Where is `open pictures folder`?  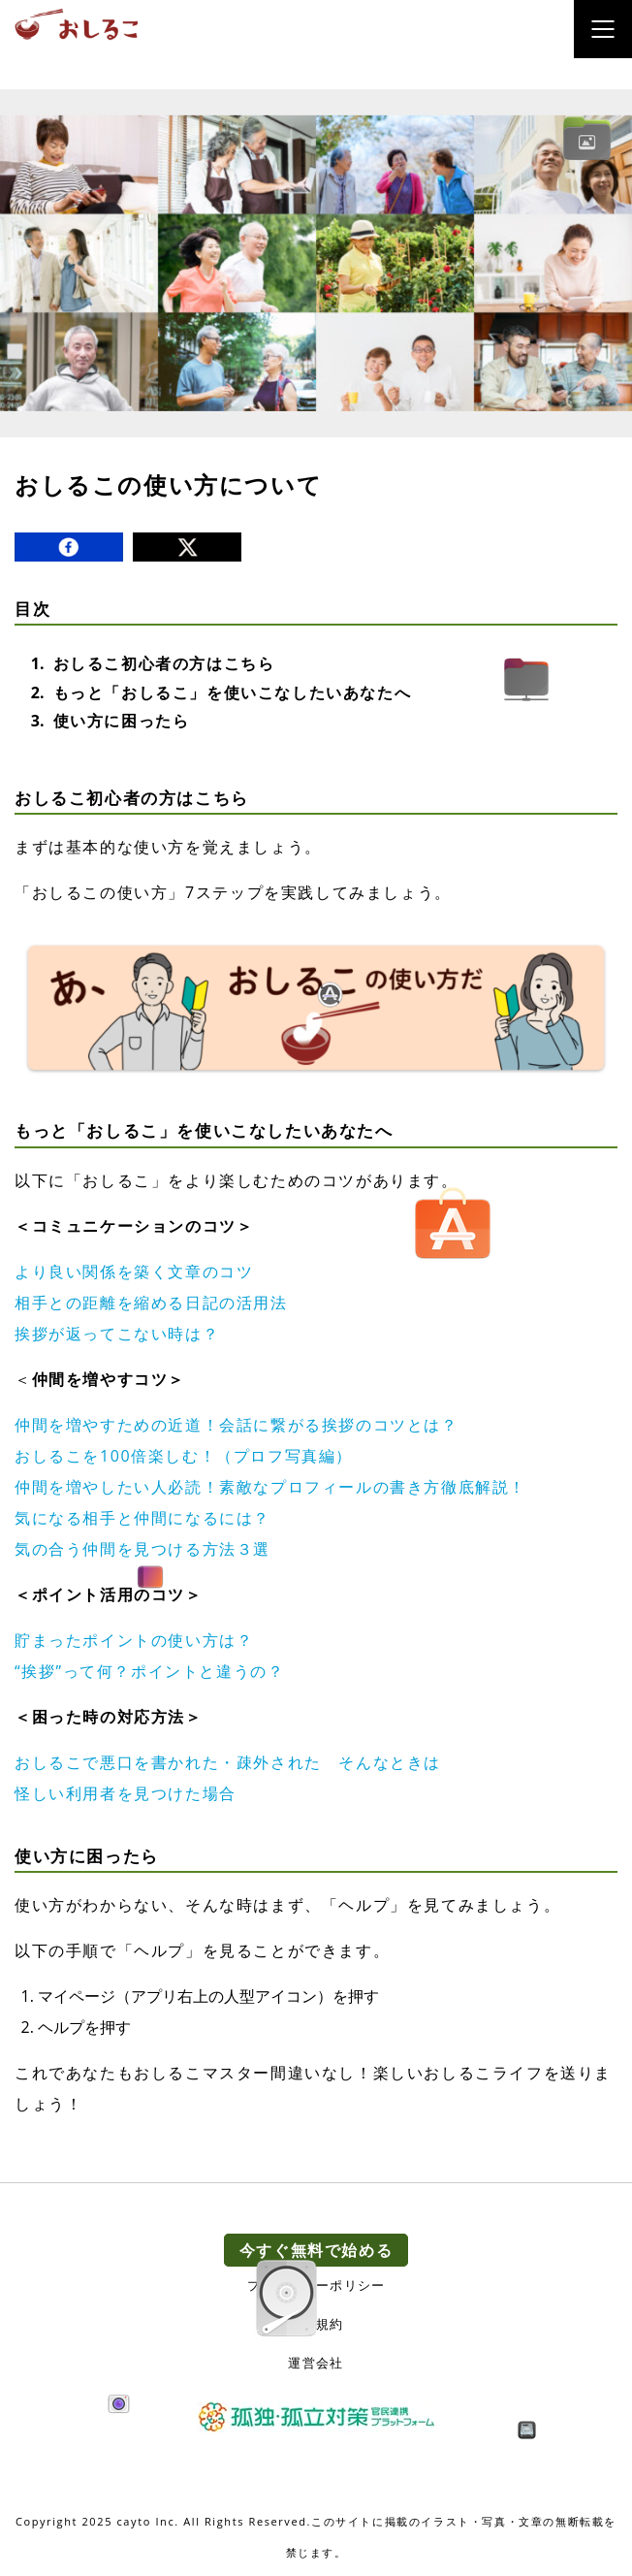
open pictures folder is located at coordinates (586, 138).